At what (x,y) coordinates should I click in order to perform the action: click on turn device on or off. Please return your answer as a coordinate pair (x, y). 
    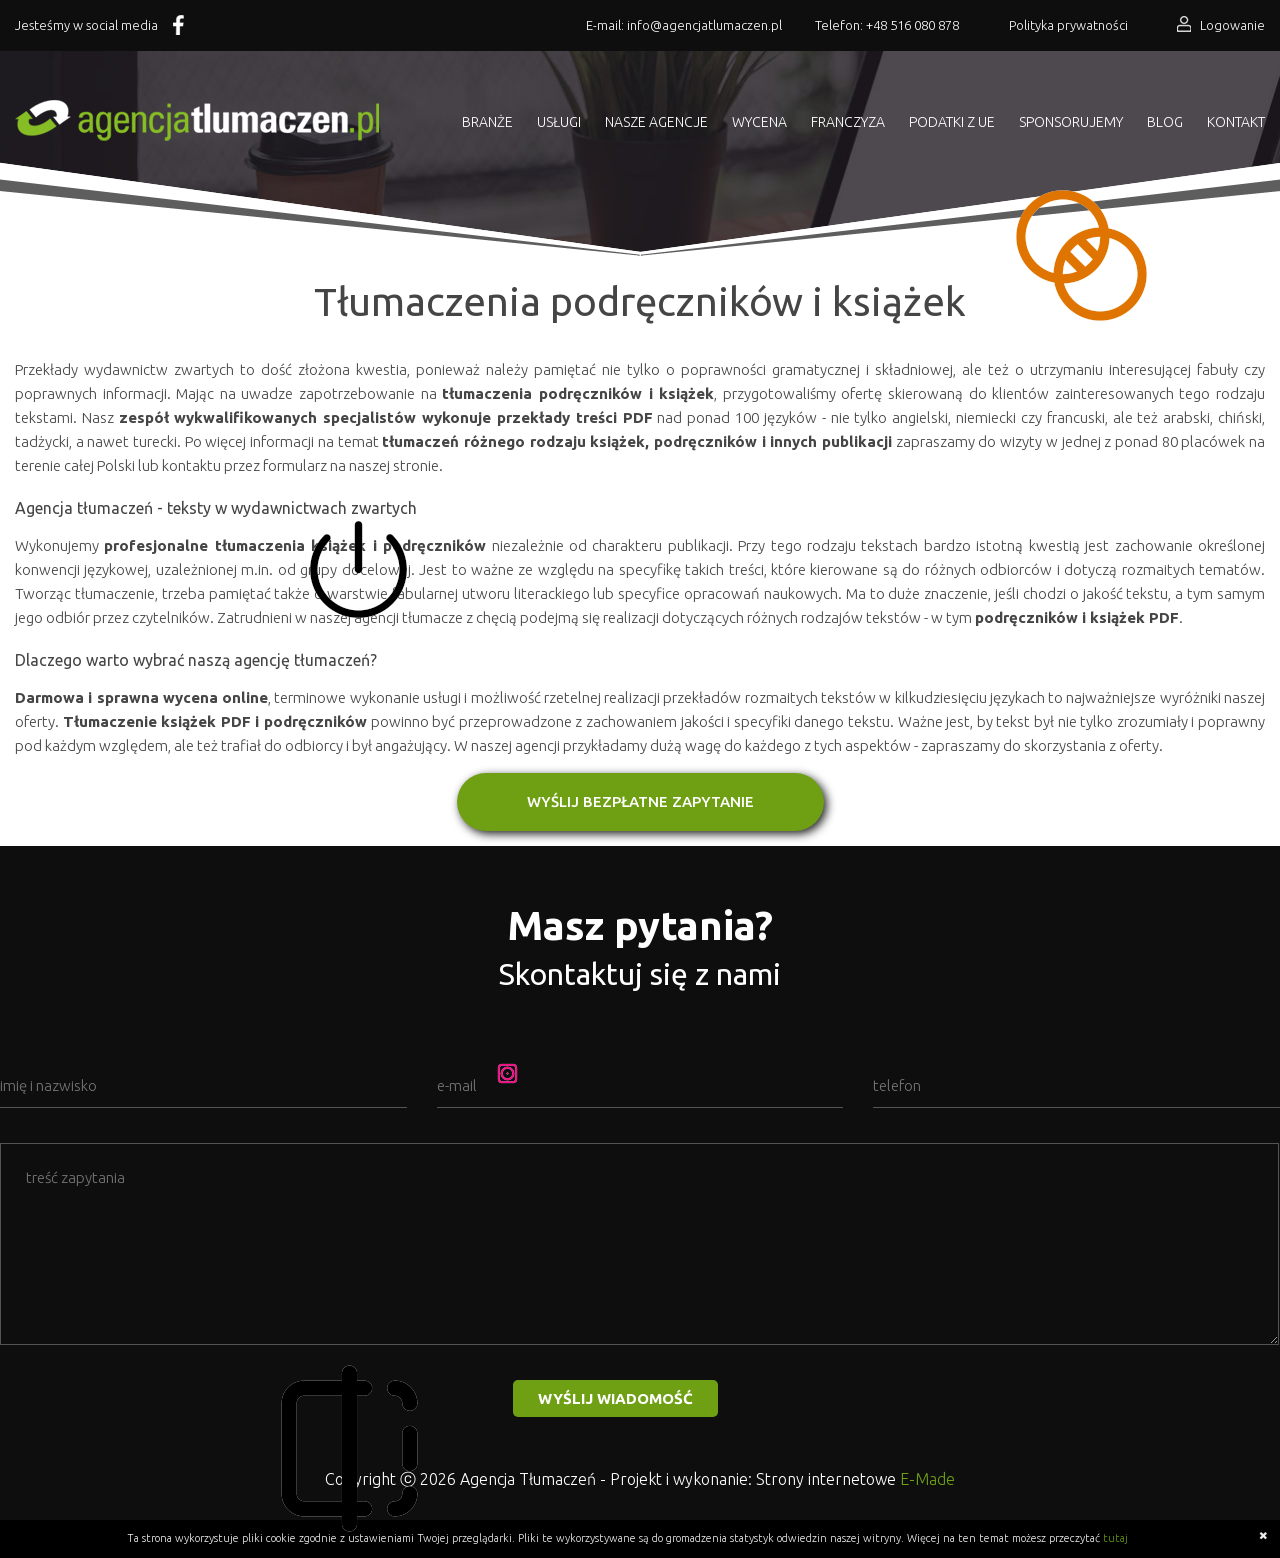
    Looking at the image, I should click on (358, 569).